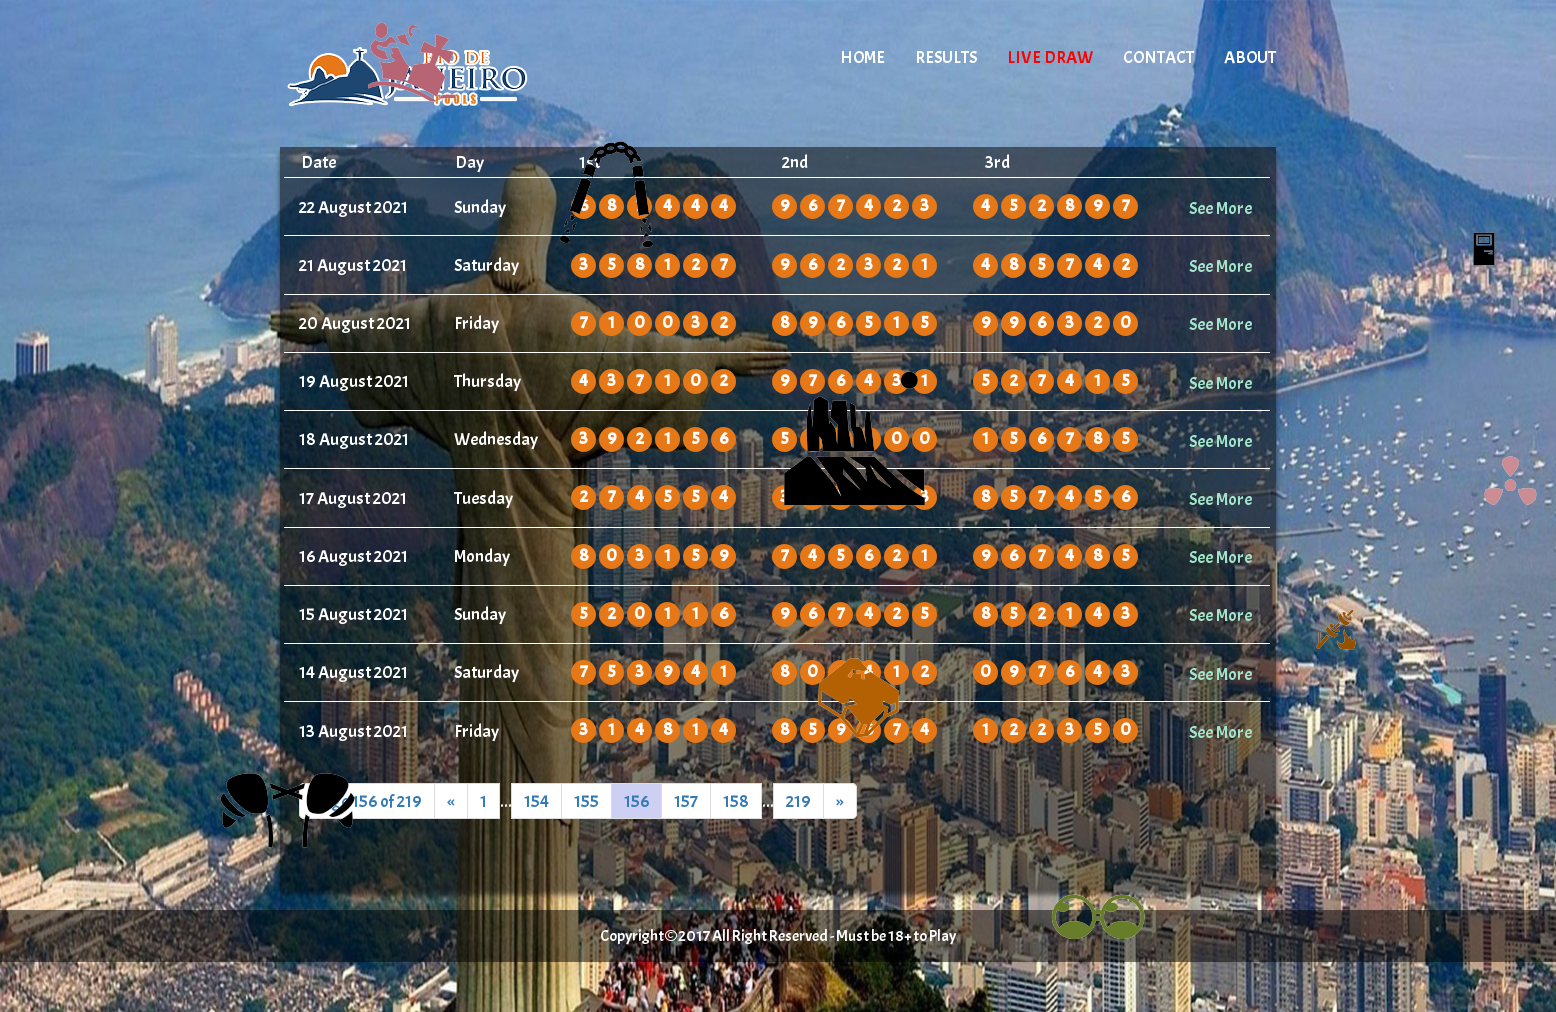  I want to click on select nunchaku weapon in game inventory, so click(606, 194).